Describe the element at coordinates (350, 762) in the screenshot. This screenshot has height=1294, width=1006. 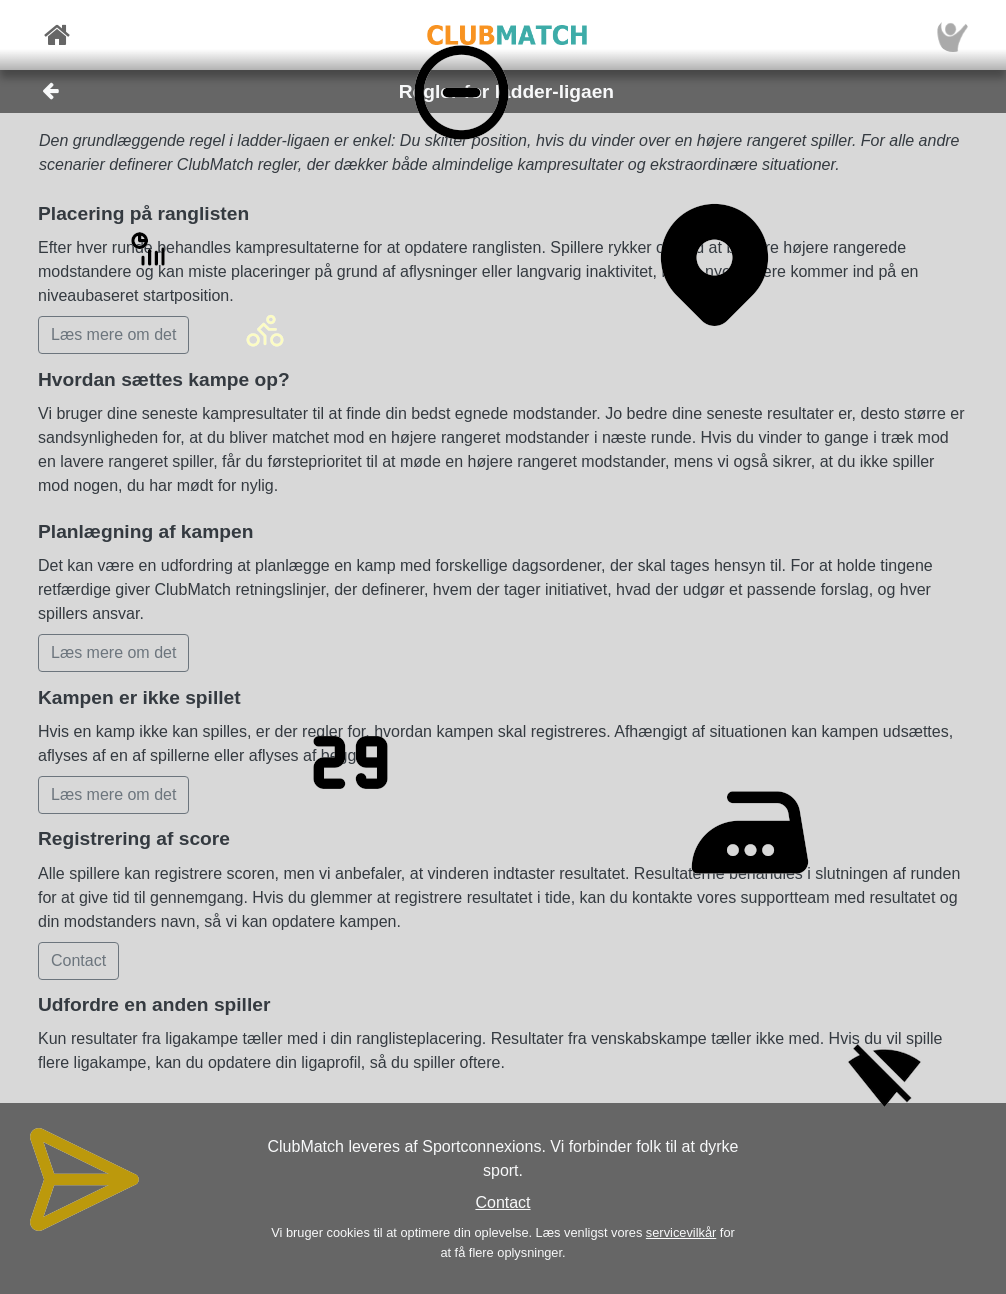
I see `indicates day 29 on a calendar or date picker` at that location.